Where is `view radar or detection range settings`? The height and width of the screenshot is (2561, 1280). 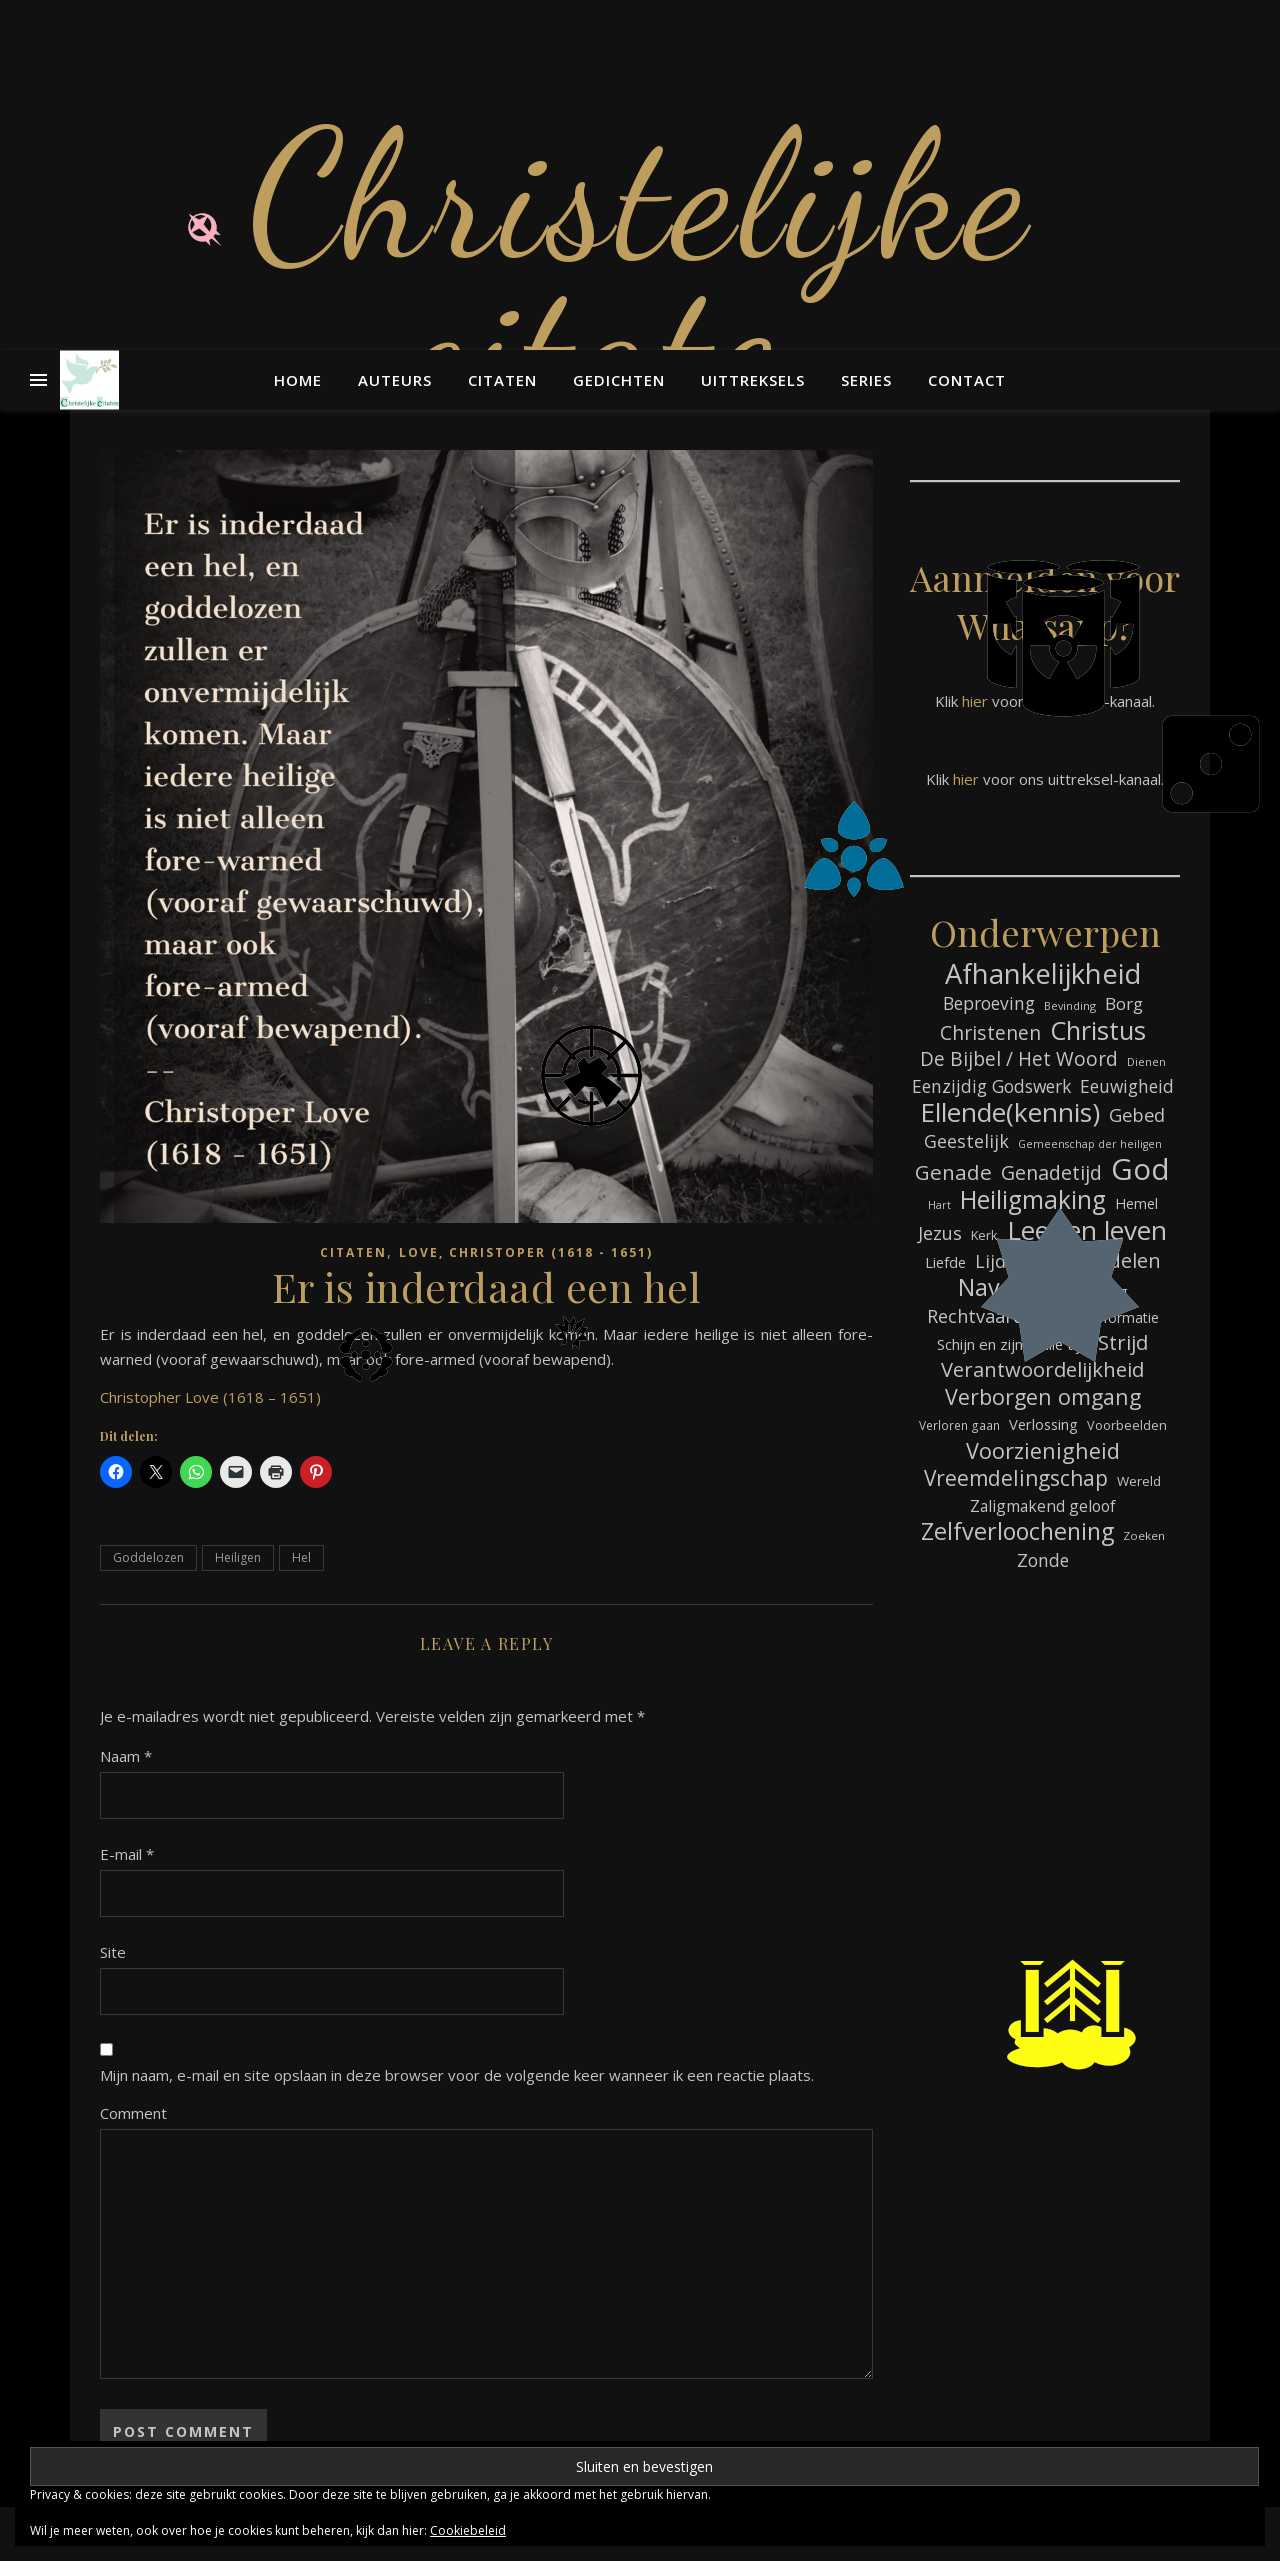 view radar or detection range settings is located at coordinates (591, 1075).